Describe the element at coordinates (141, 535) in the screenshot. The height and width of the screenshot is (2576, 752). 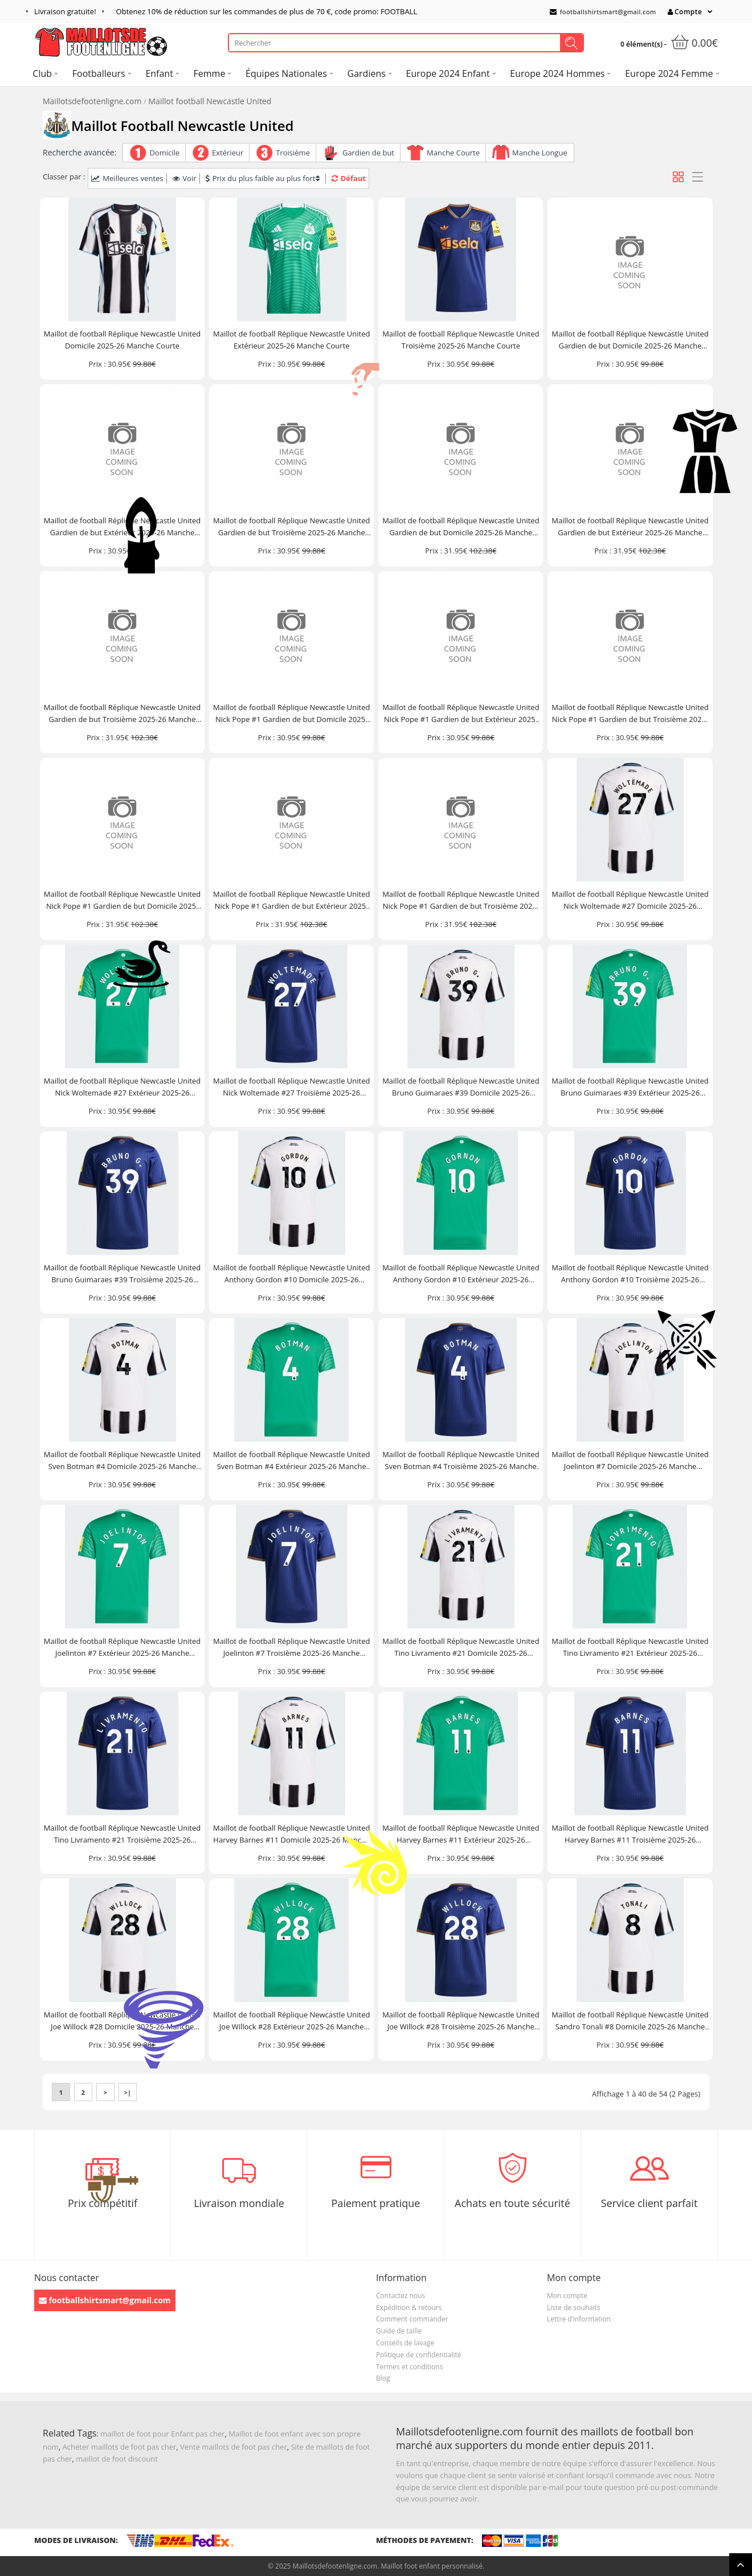
I see `toggle ambient or night mode lighting` at that location.